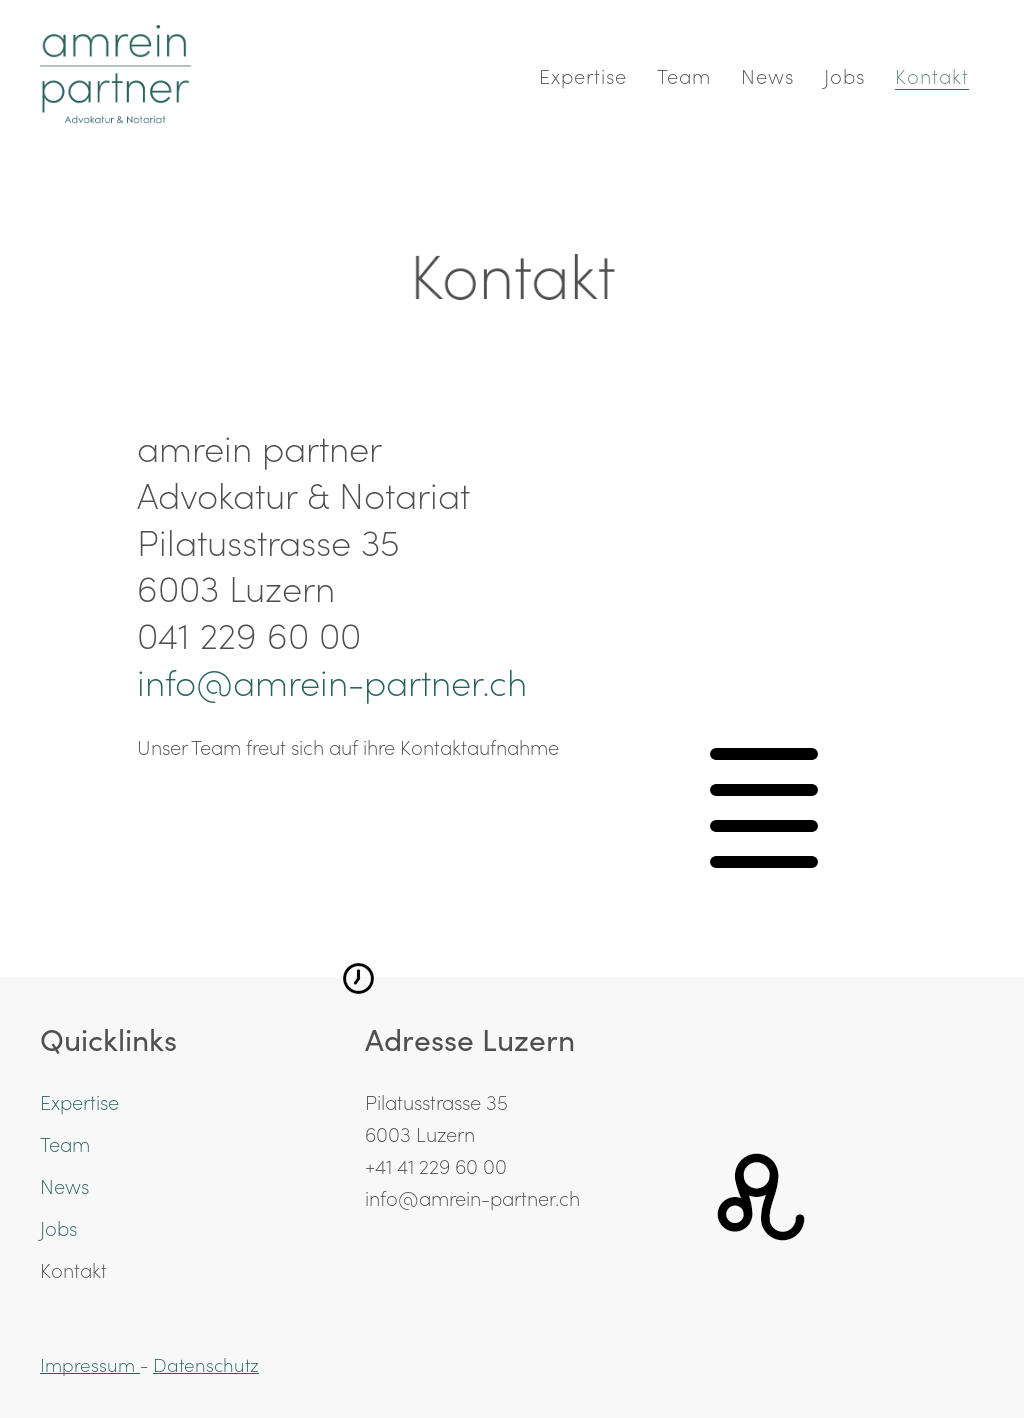 Image resolution: width=1024 pixels, height=1418 pixels. What do you see at coordinates (761, 1197) in the screenshot?
I see `indicates leo zodiac sign` at bounding box center [761, 1197].